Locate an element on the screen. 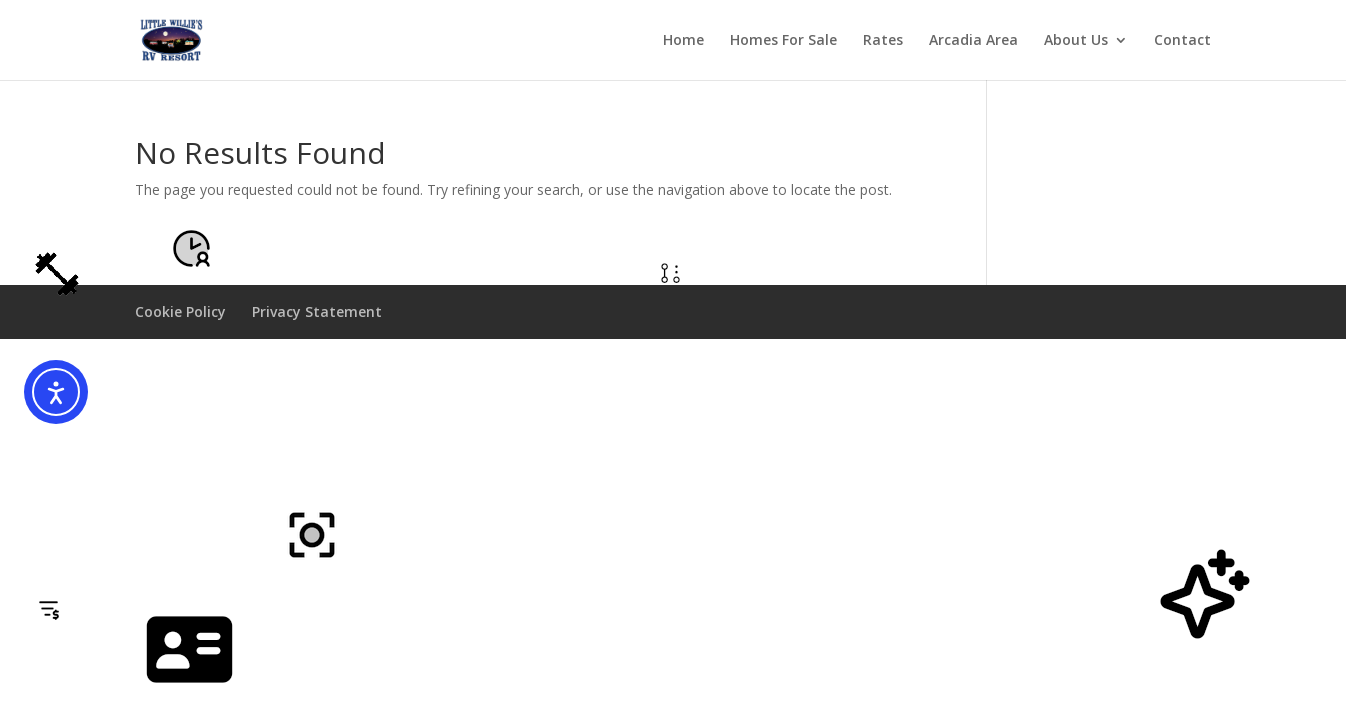 The image size is (1346, 720). center focus point for camera or image capture is located at coordinates (312, 535).